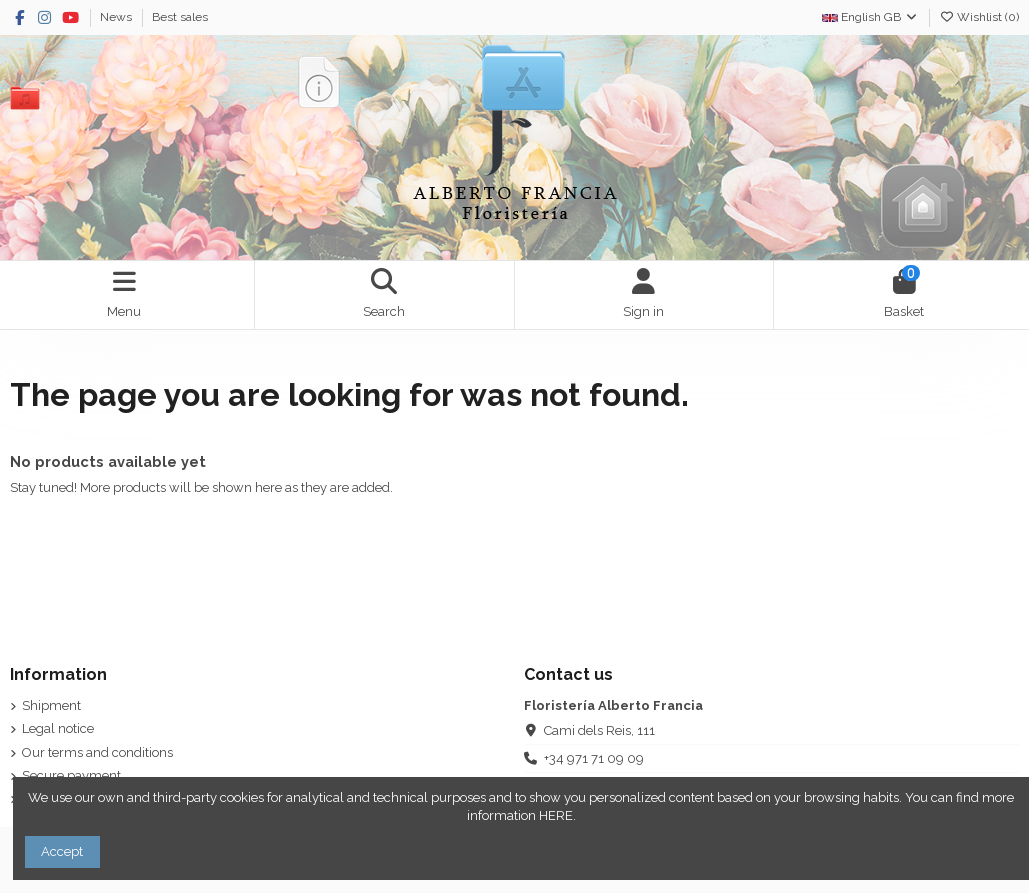 The image size is (1029, 893). What do you see at coordinates (319, 82) in the screenshot?
I see `a readme or documentation file` at bounding box center [319, 82].